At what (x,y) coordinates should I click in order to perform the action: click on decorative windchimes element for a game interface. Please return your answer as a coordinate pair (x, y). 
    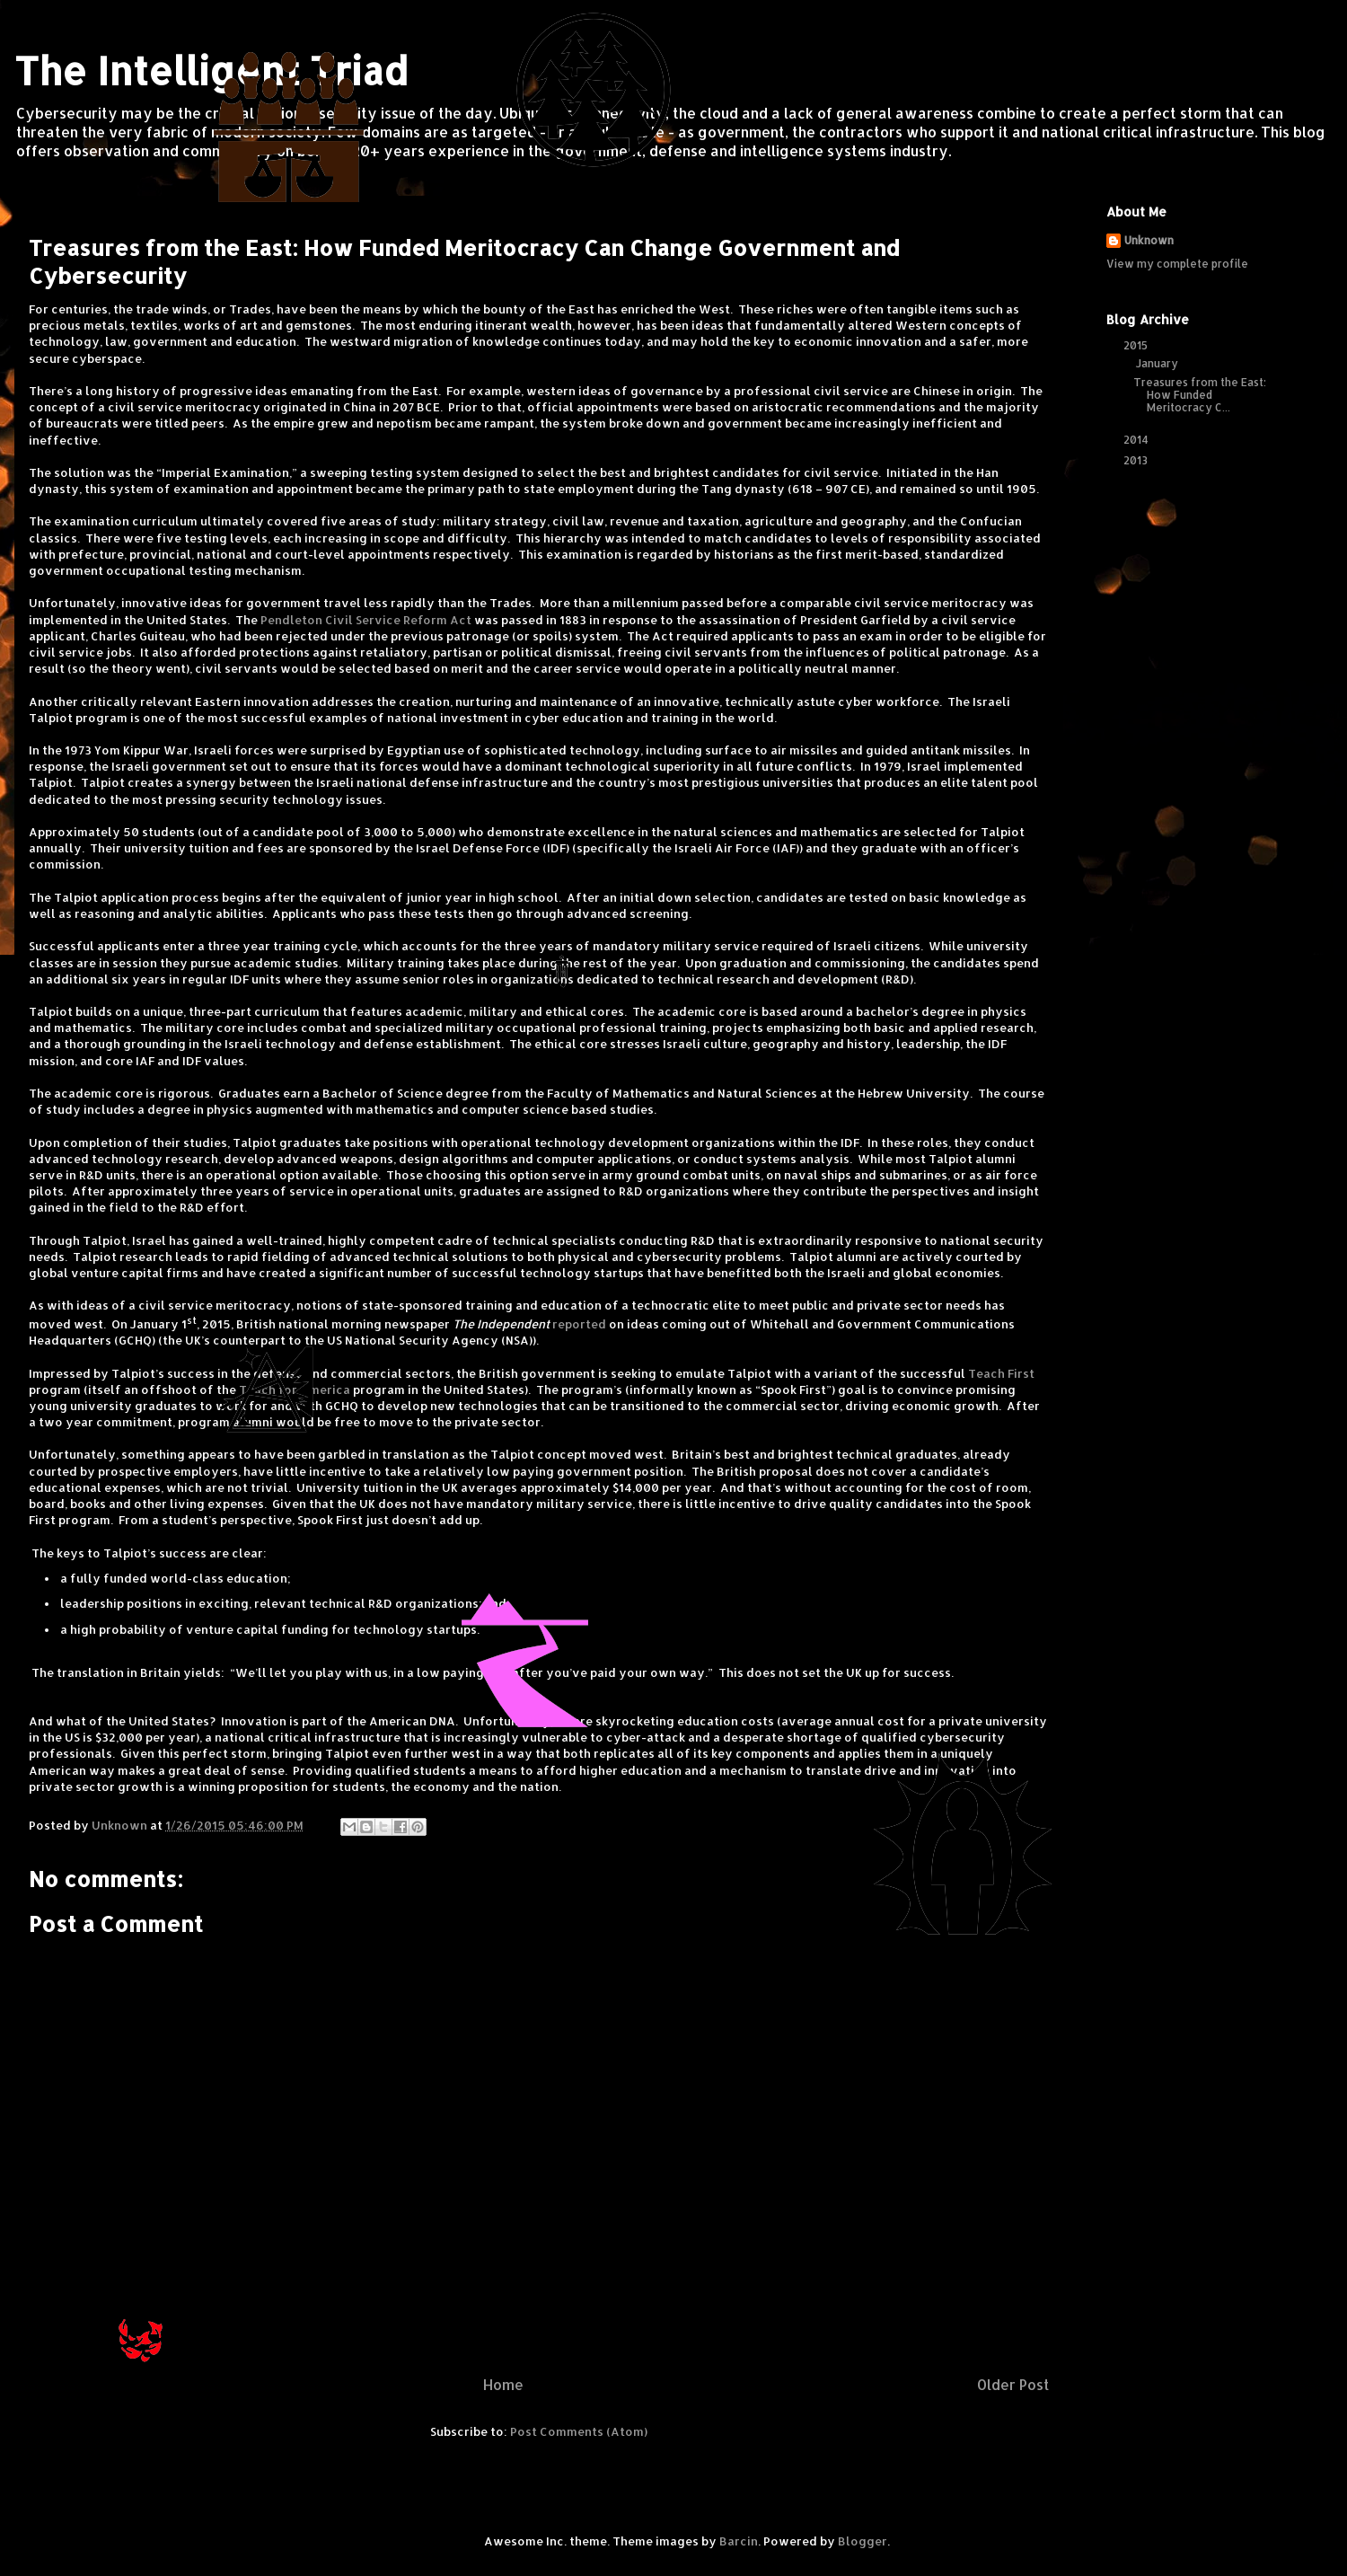
    Looking at the image, I should click on (561, 971).